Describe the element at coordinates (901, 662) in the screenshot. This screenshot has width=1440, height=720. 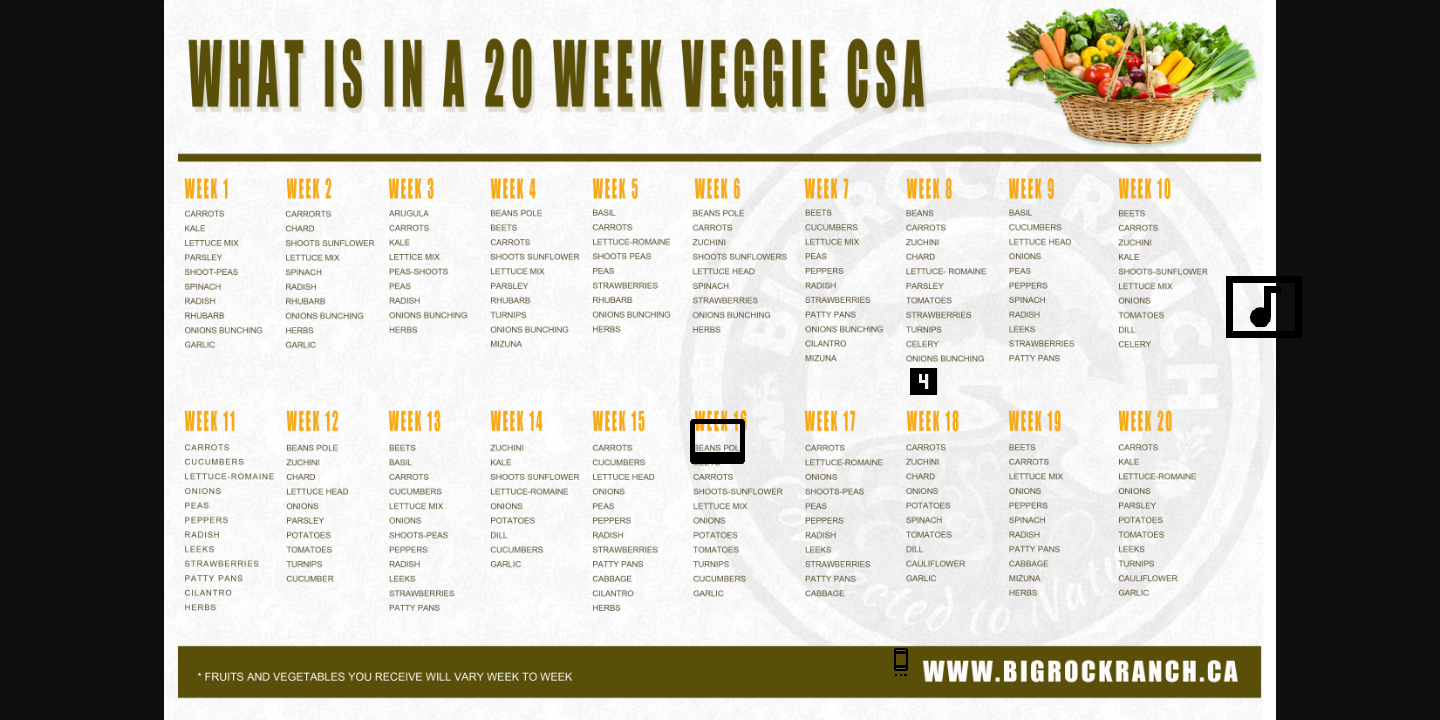
I see `access mobile device settings` at that location.